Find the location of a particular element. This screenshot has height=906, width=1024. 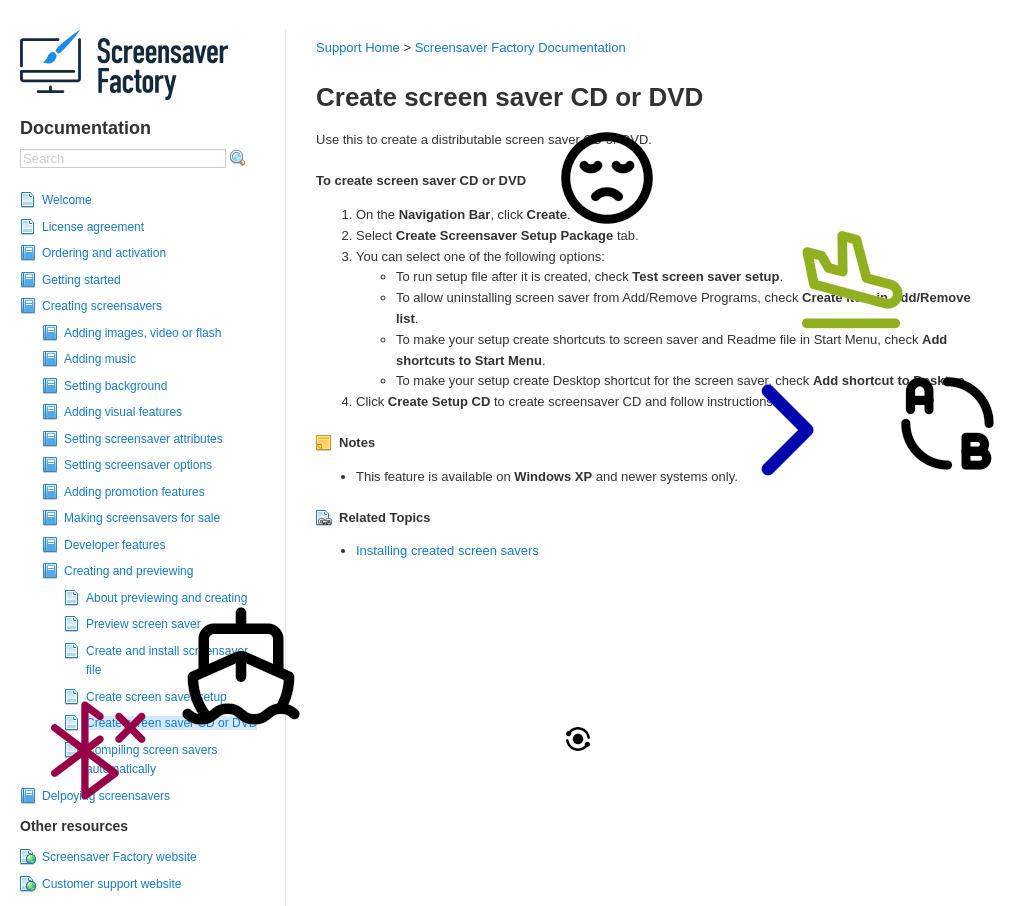

view flight arrival information is located at coordinates (851, 279).